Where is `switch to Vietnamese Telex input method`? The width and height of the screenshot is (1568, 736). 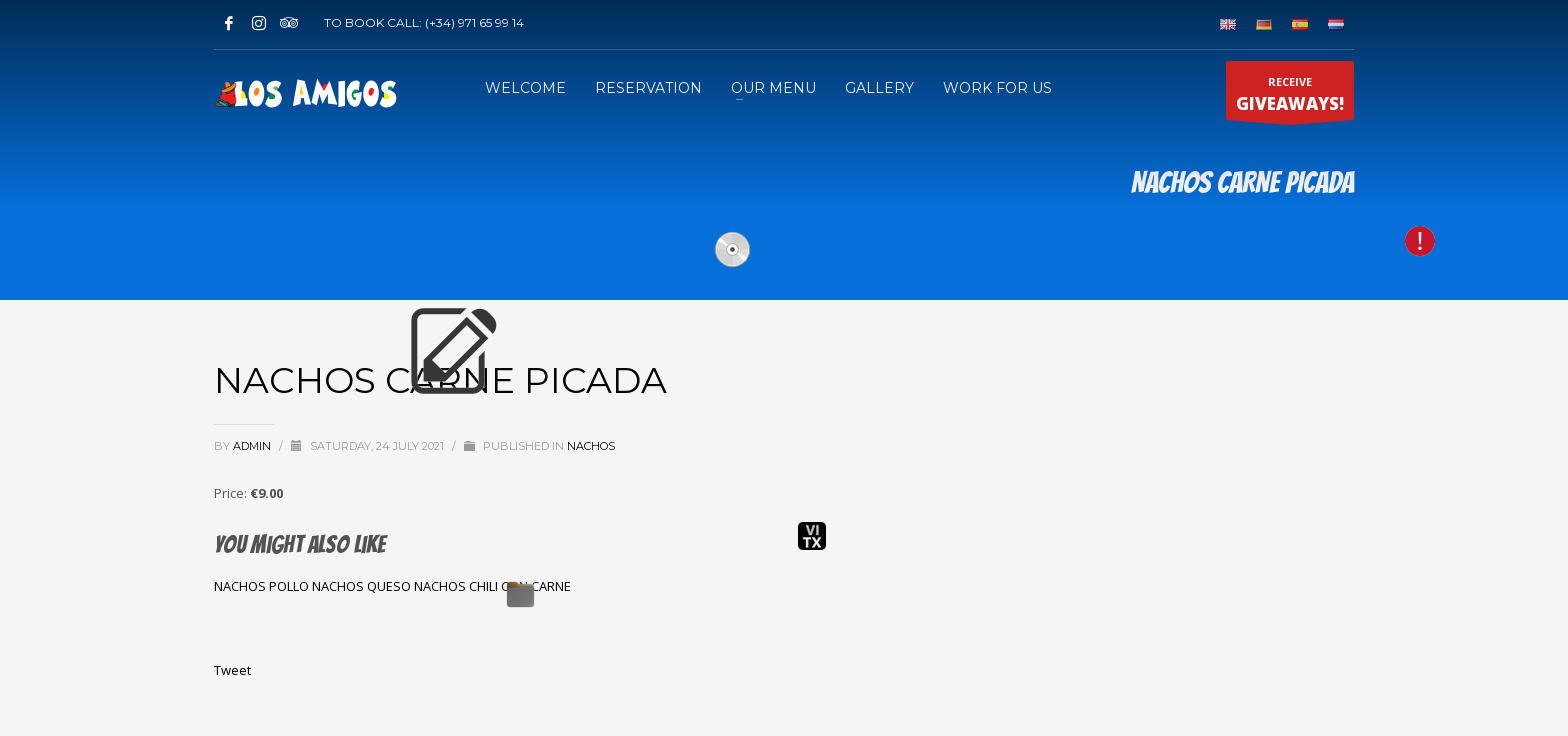 switch to Vietnamese Telex input method is located at coordinates (812, 536).